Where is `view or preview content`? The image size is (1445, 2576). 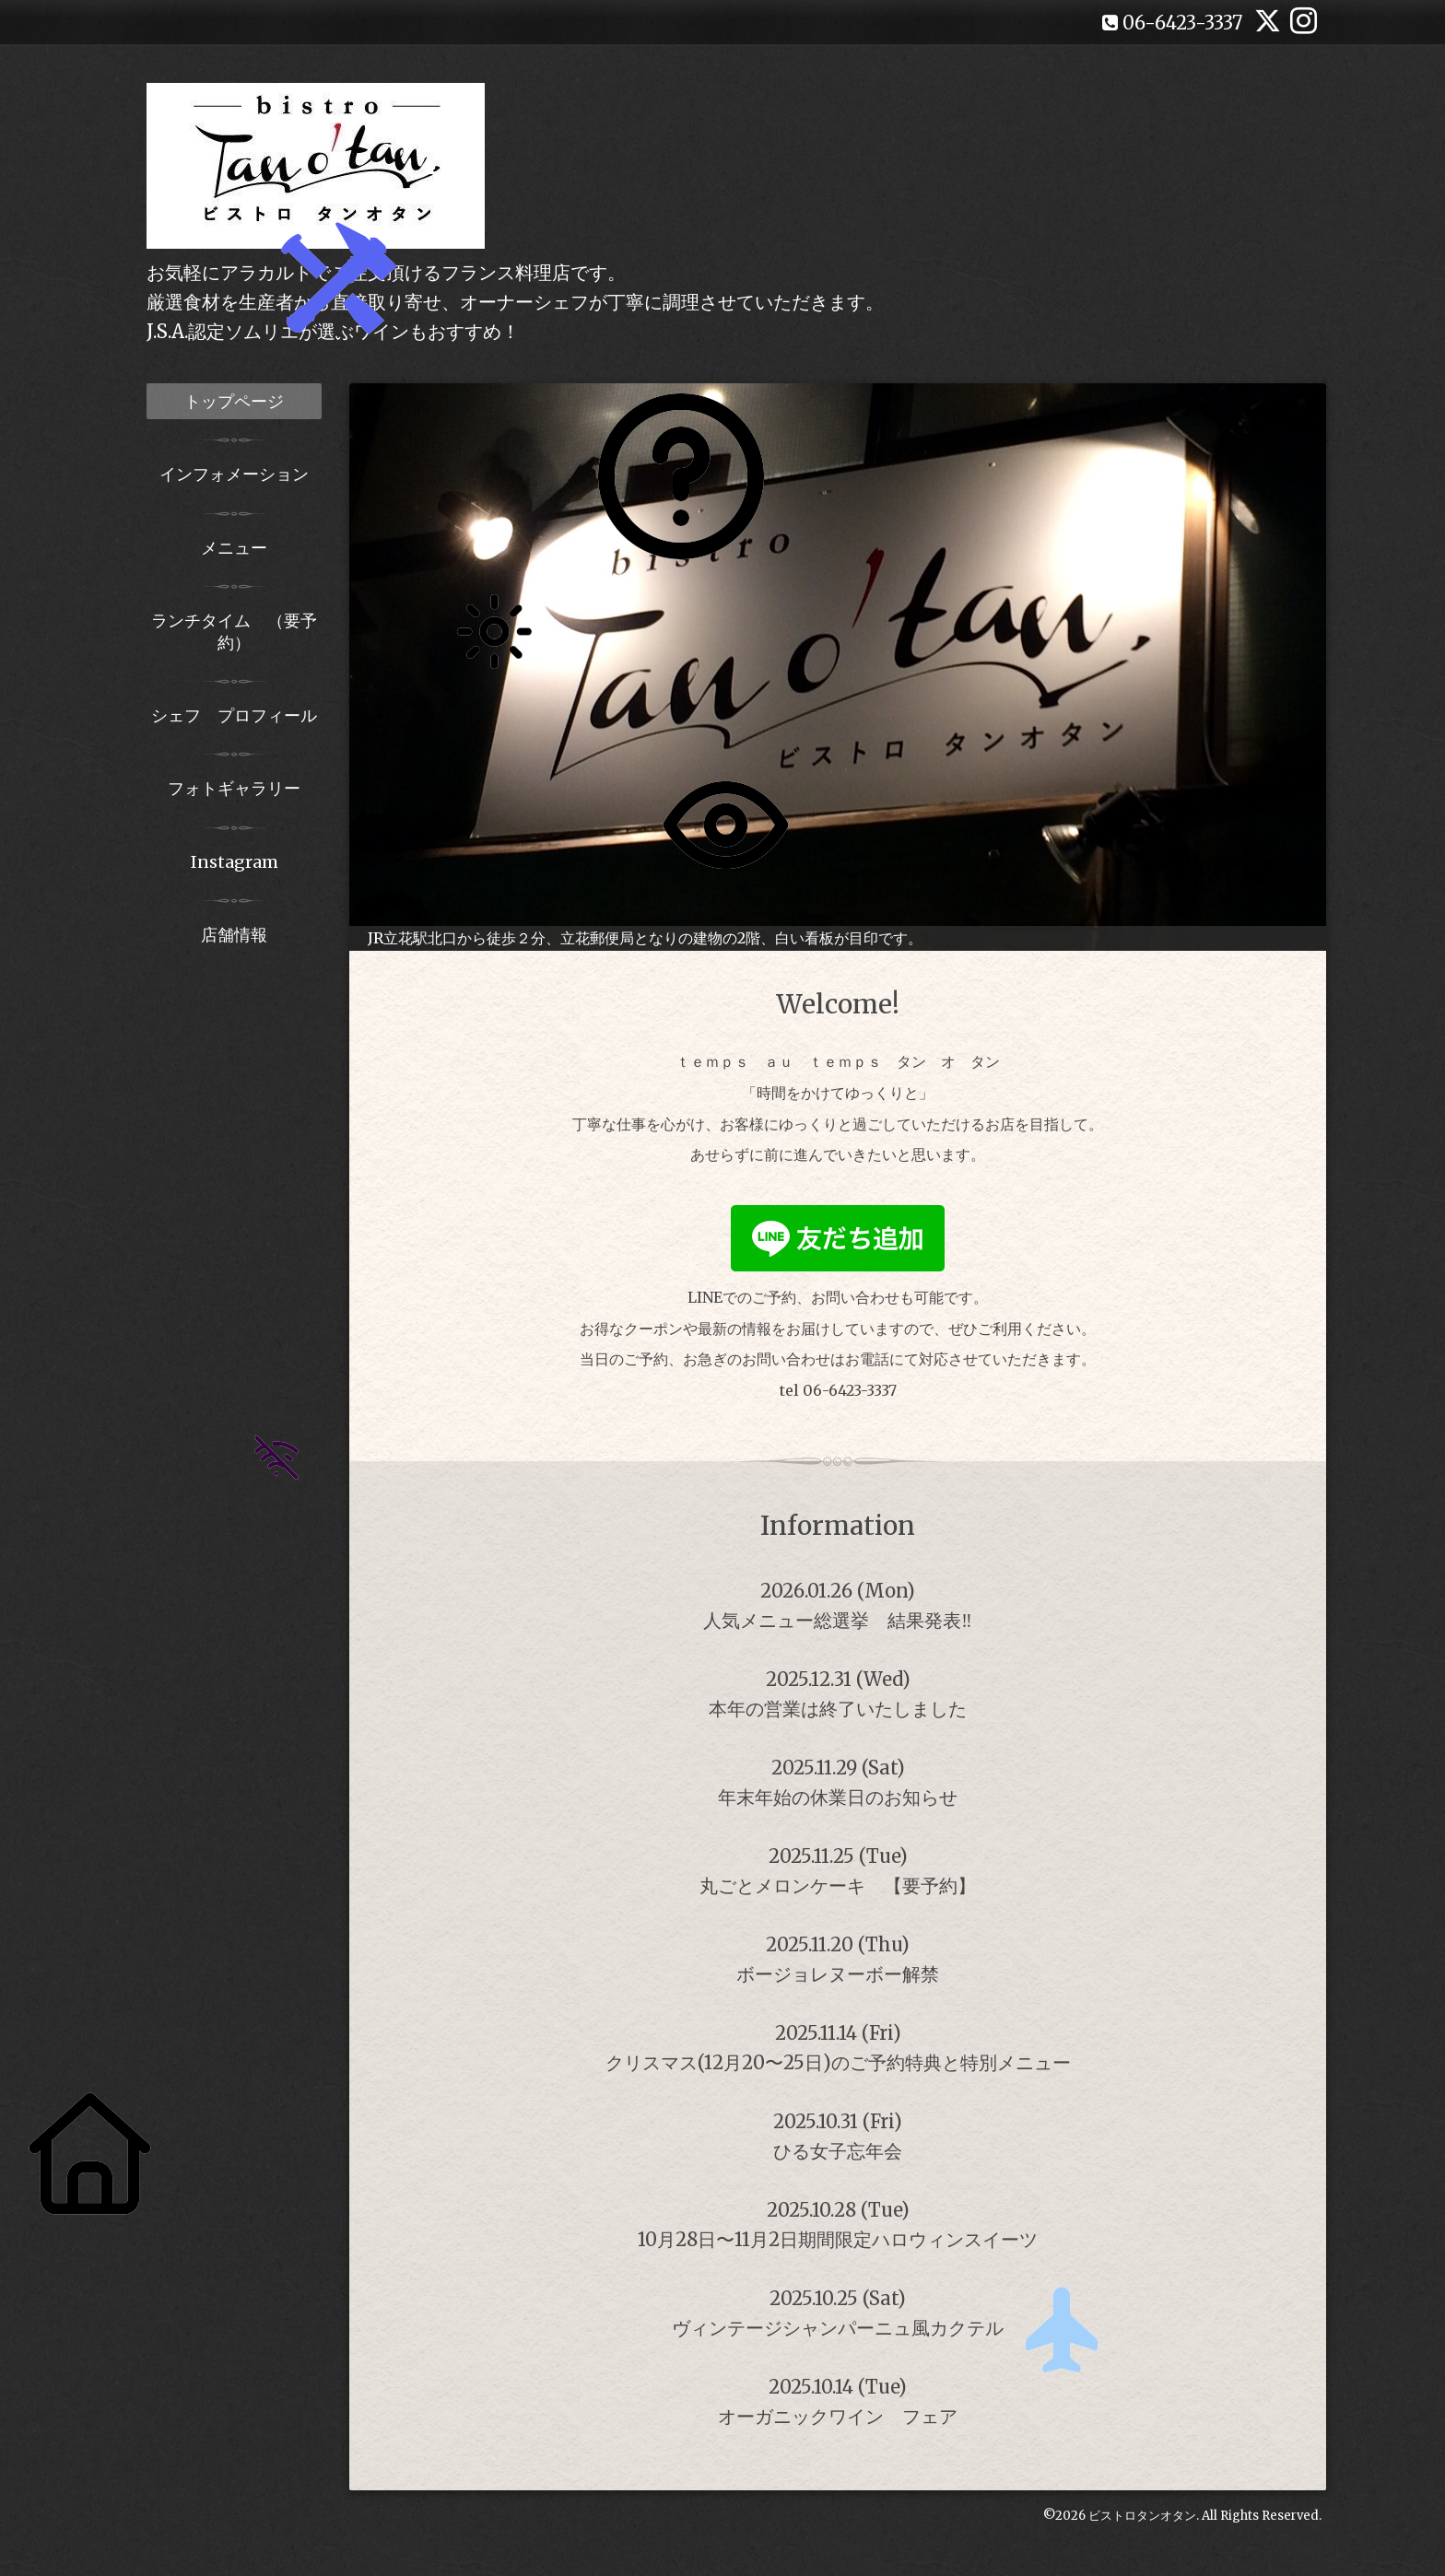 view or preview content is located at coordinates (725, 825).